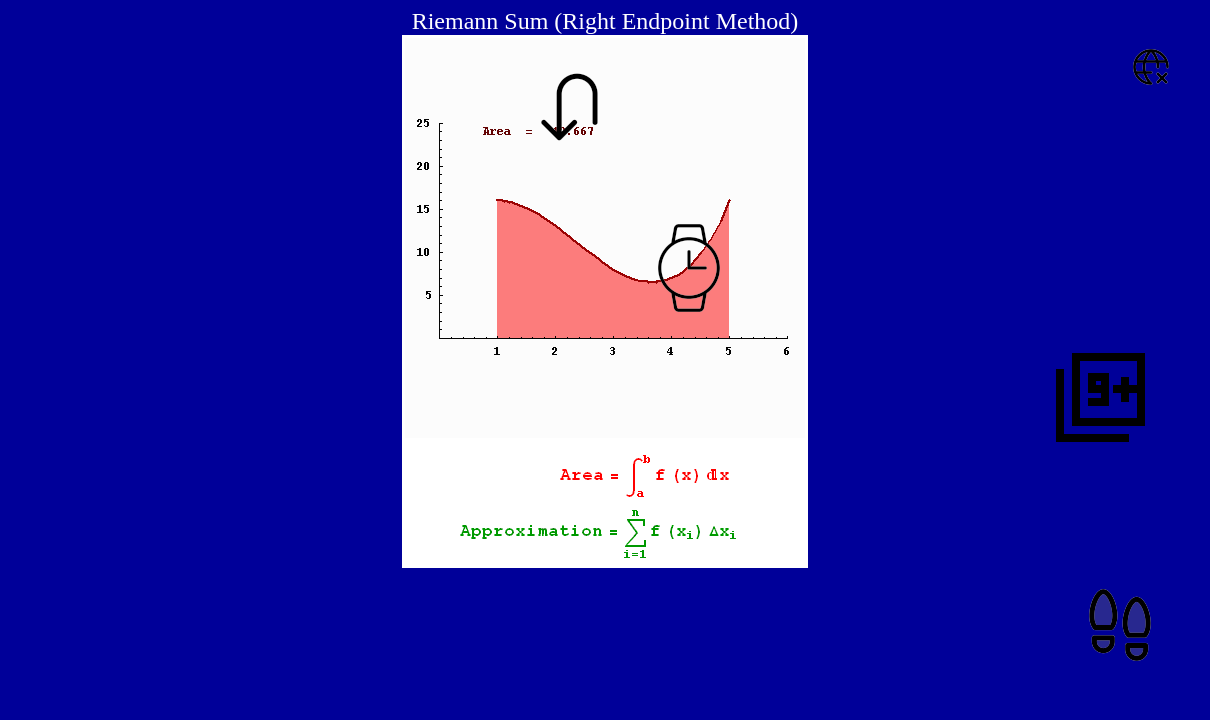 The height and width of the screenshot is (720, 1210). Describe the element at coordinates (689, 268) in the screenshot. I see `view watch or wearable device settings` at that location.